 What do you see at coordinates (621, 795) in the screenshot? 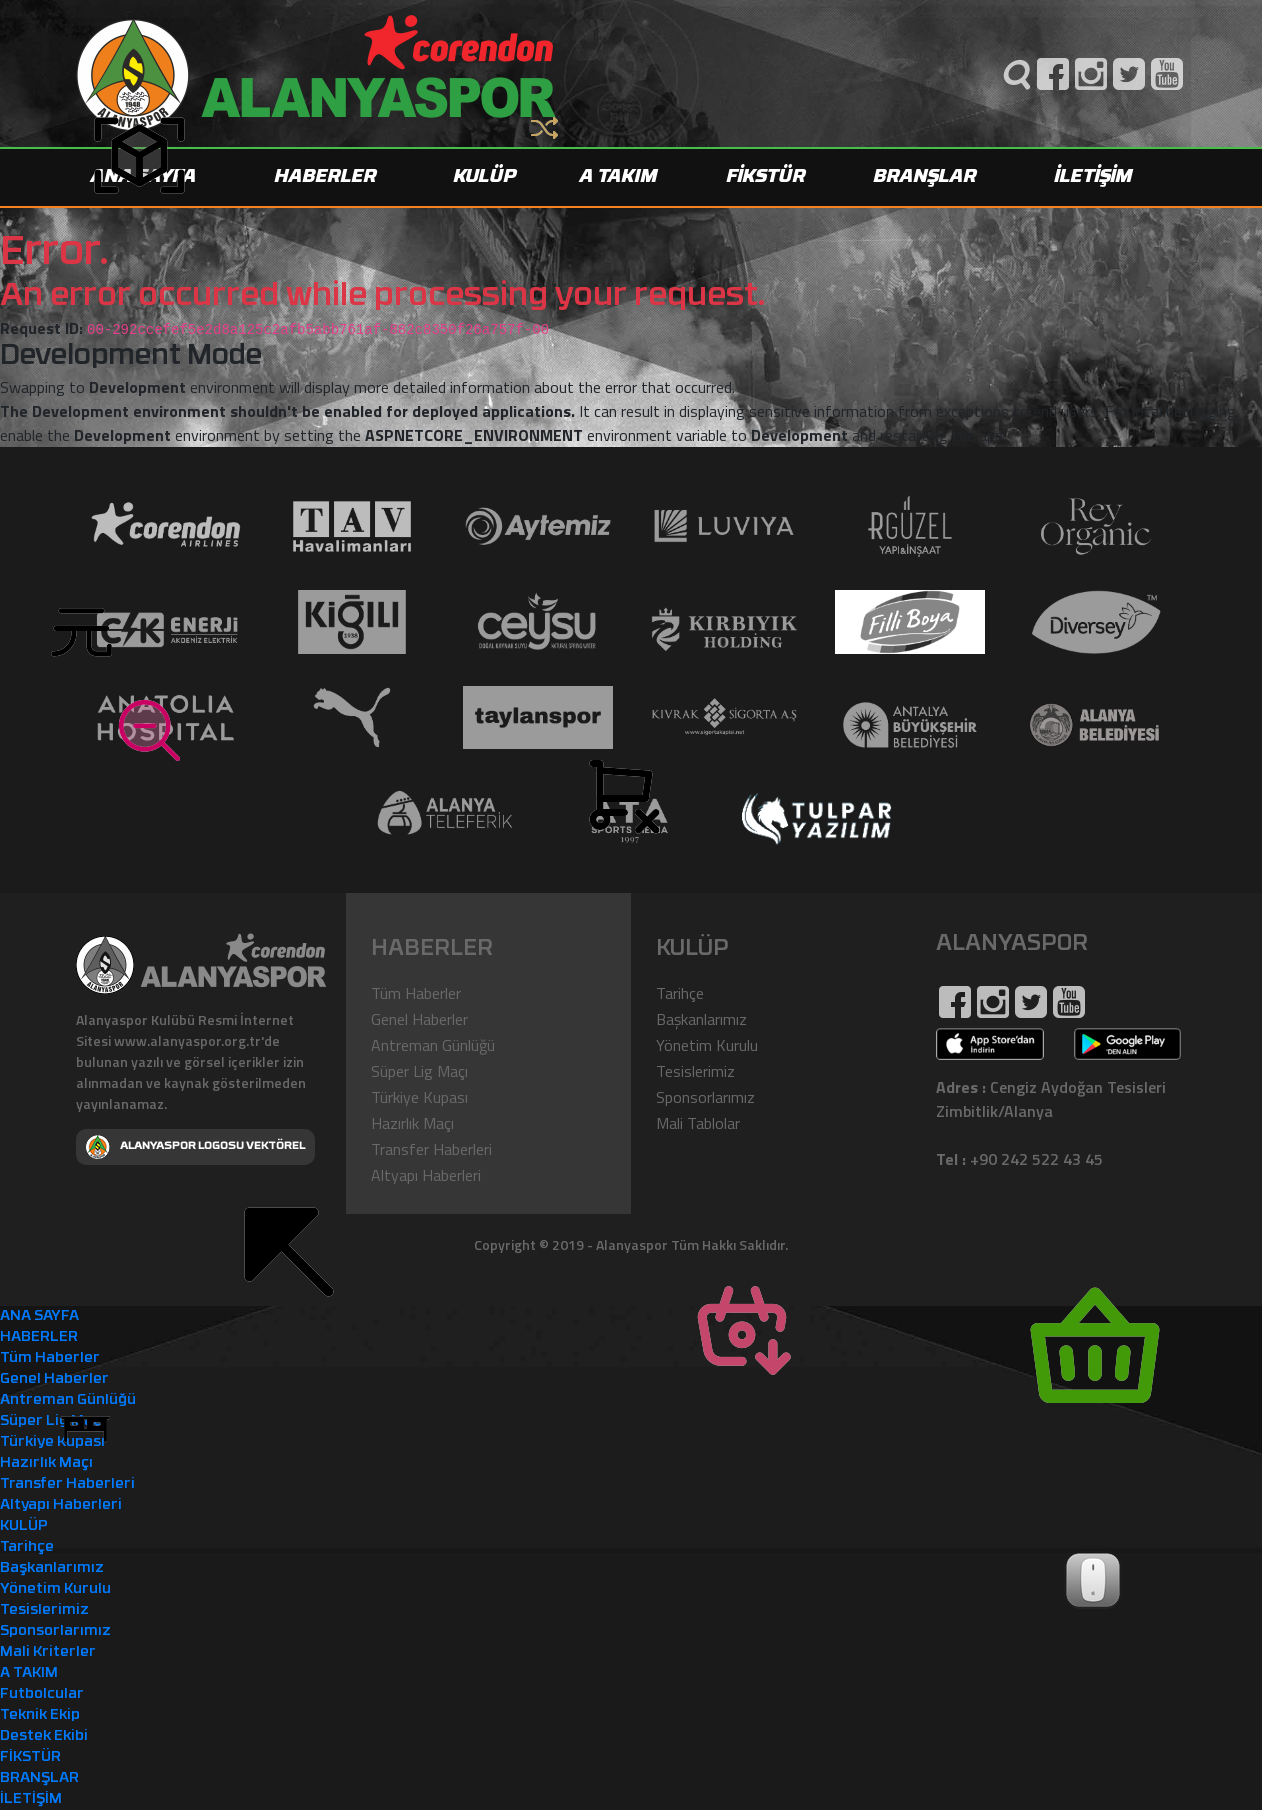
I see `remove item from cart` at bounding box center [621, 795].